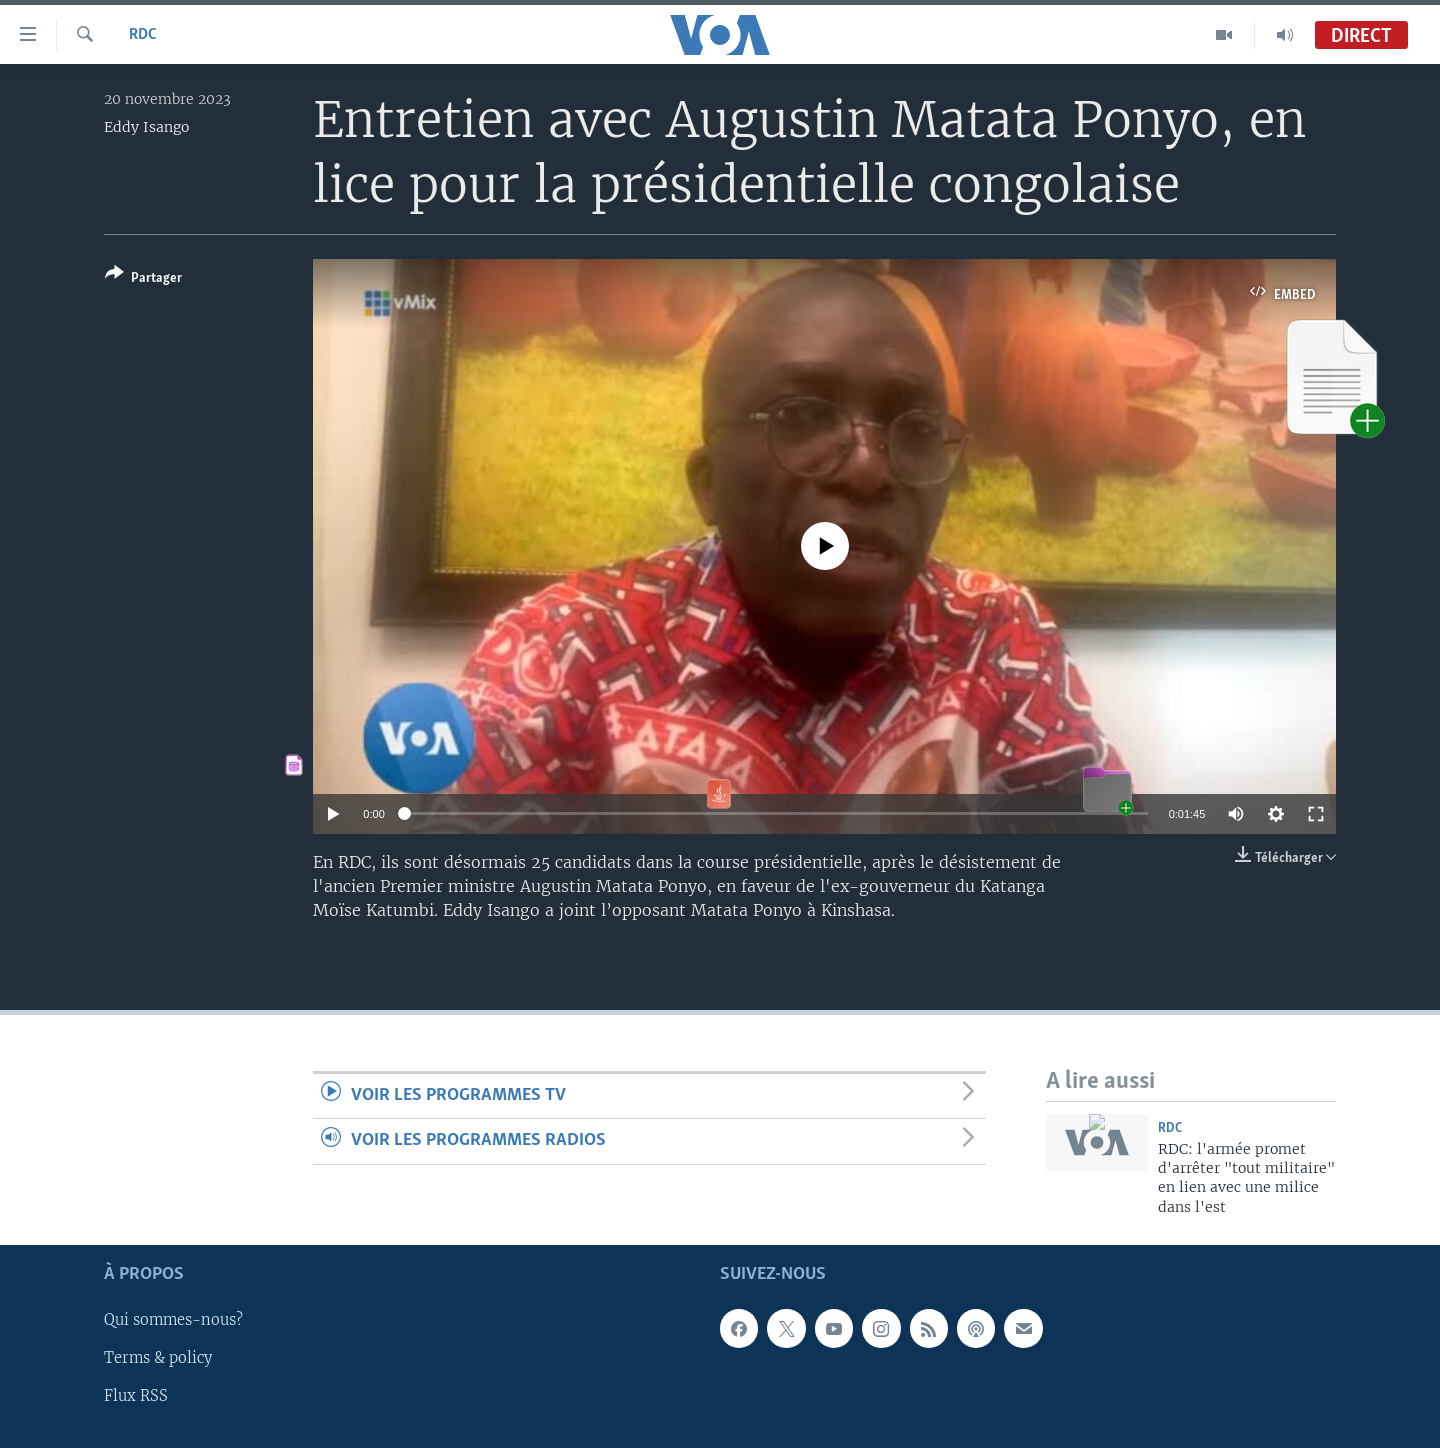 This screenshot has width=1440, height=1448. What do you see at coordinates (1332, 377) in the screenshot?
I see `create a new document` at bounding box center [1332, 377].